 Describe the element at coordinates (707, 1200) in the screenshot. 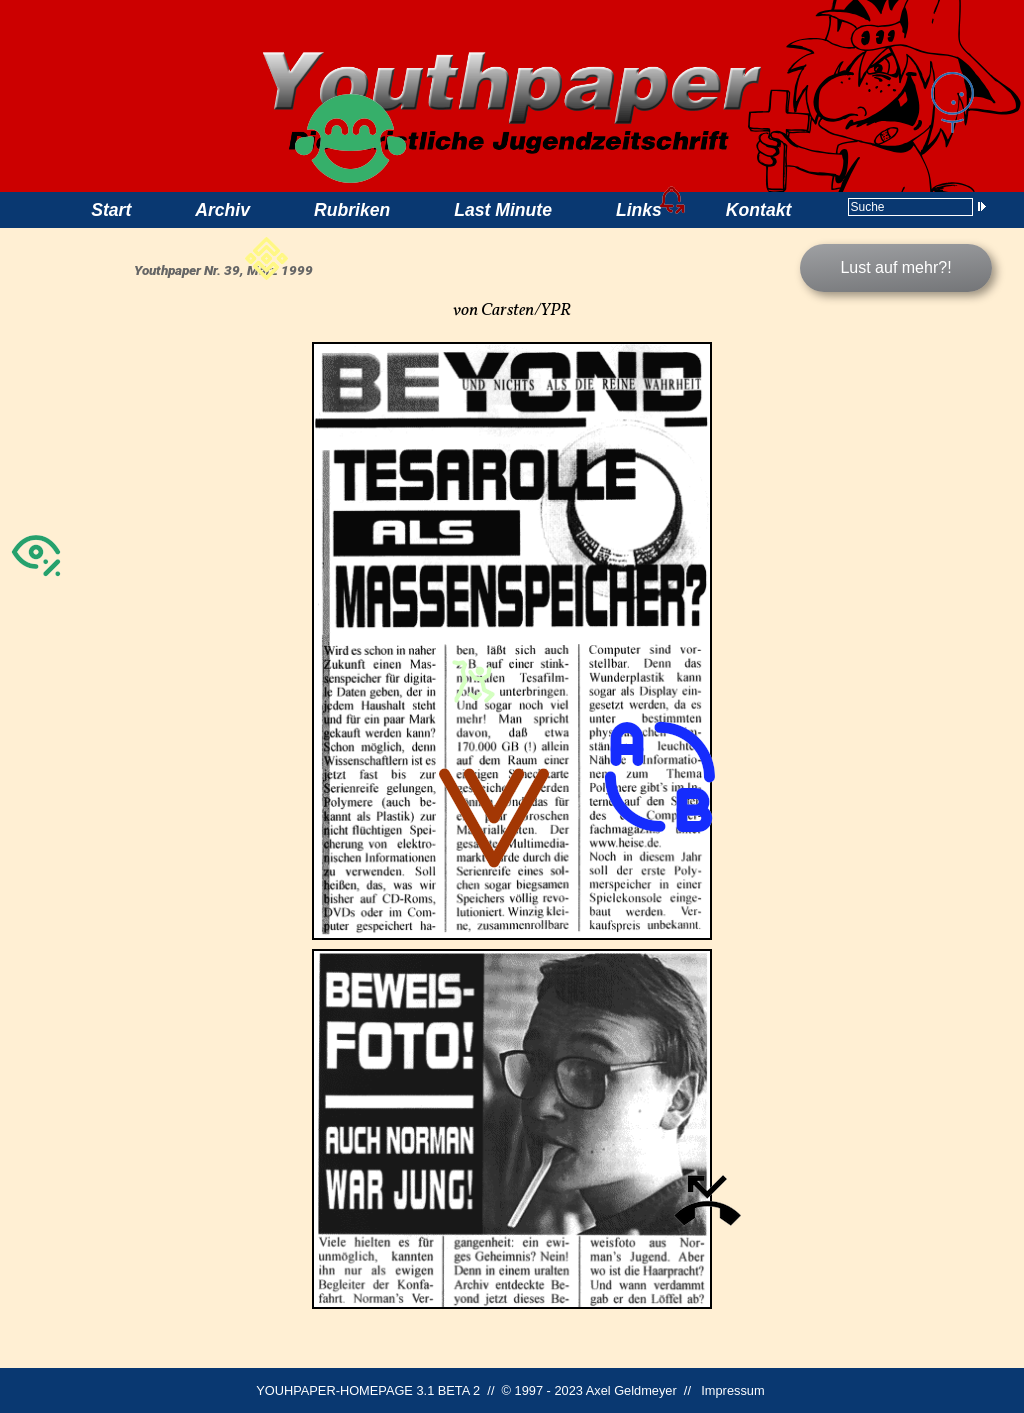

I see `indicates a missed phone call` at that location.